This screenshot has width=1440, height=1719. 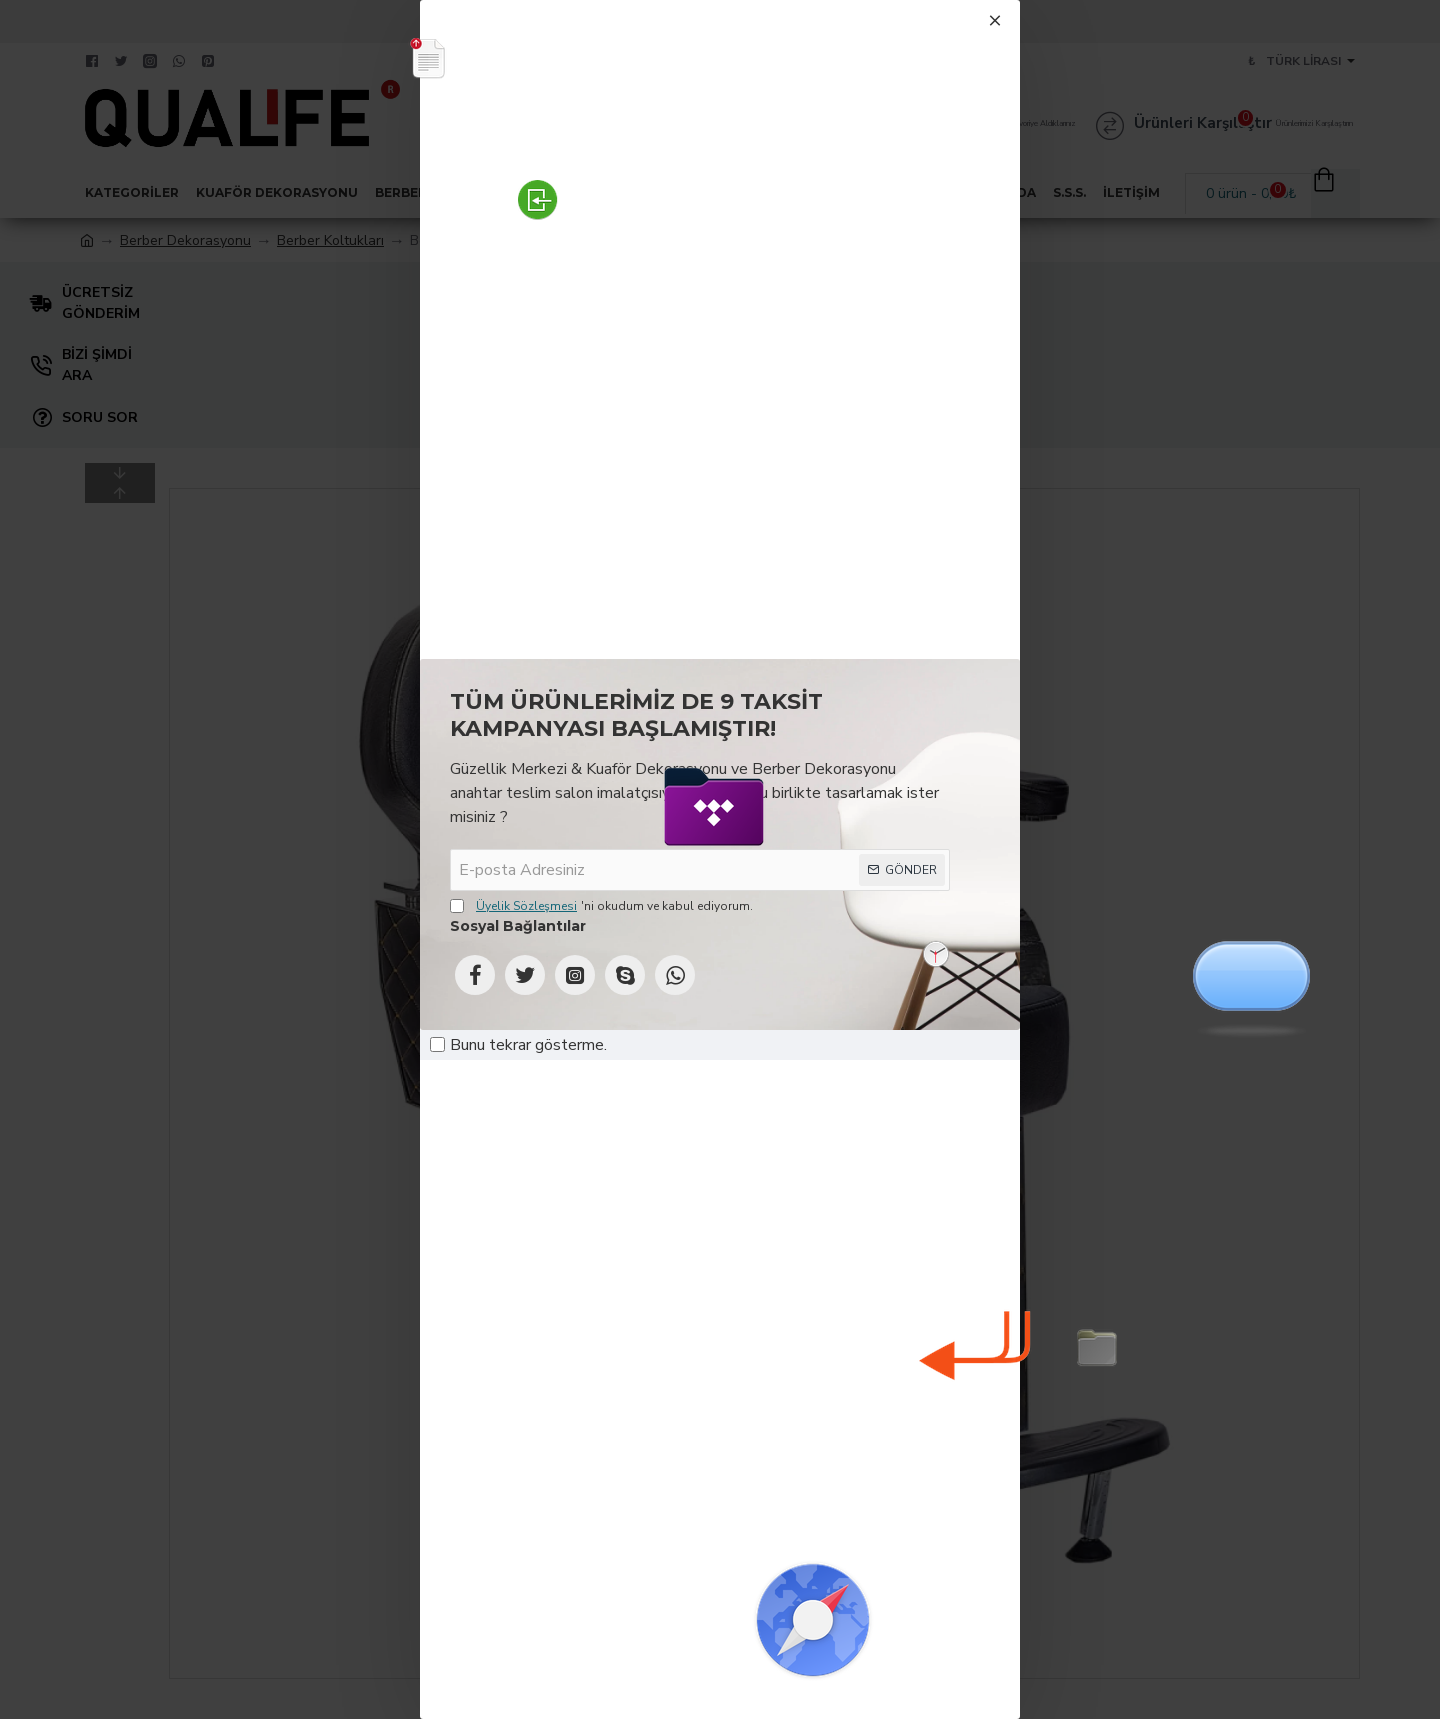 I want to click on add or manage labels for items, so click(x=1251, y=981).